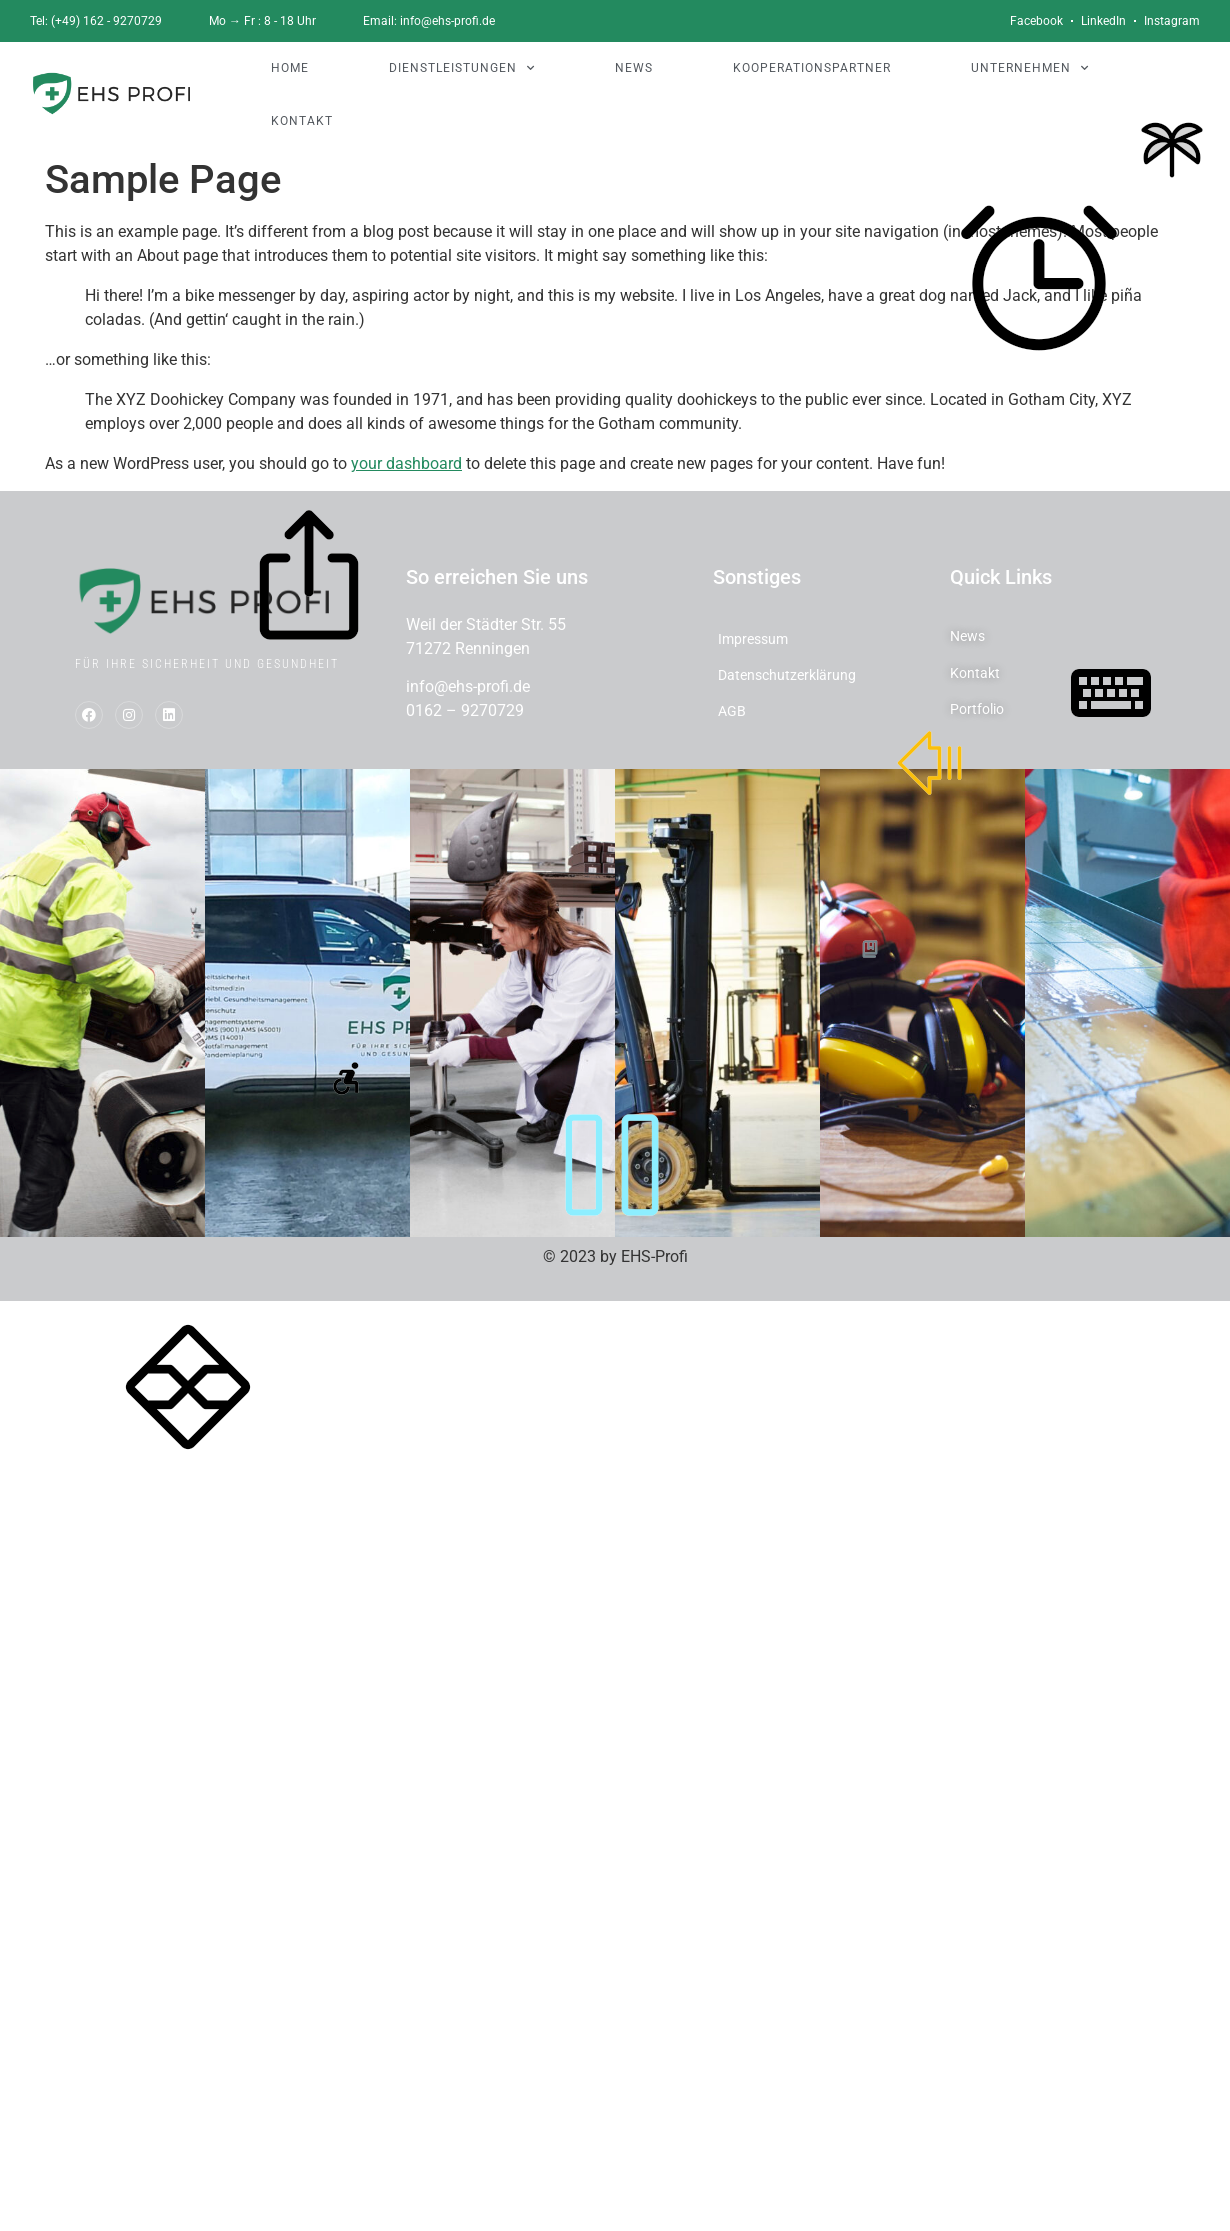 This screenshot has width=1230, height=2231. What do you see at coordinates (612, 1165) in the screenshot?
I see `pause media playback` at bounding box center [612, 1165].